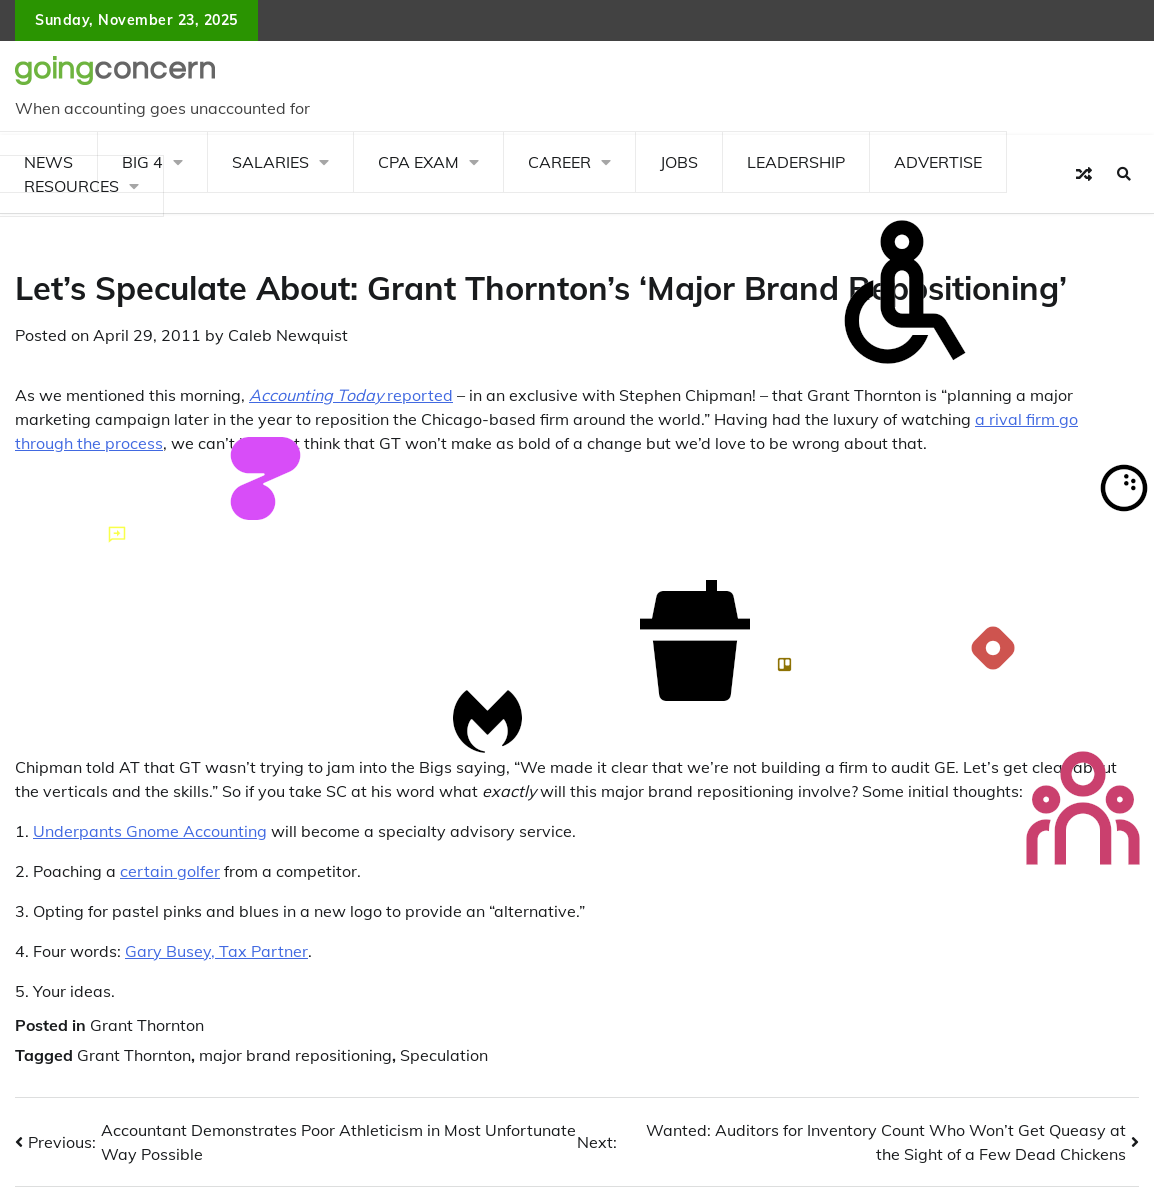 The width and height of the screenshot is (1154, 1187). Describe the element at coordinates (117, 534) in the screenshot. I see `forward a chat message` at that location.